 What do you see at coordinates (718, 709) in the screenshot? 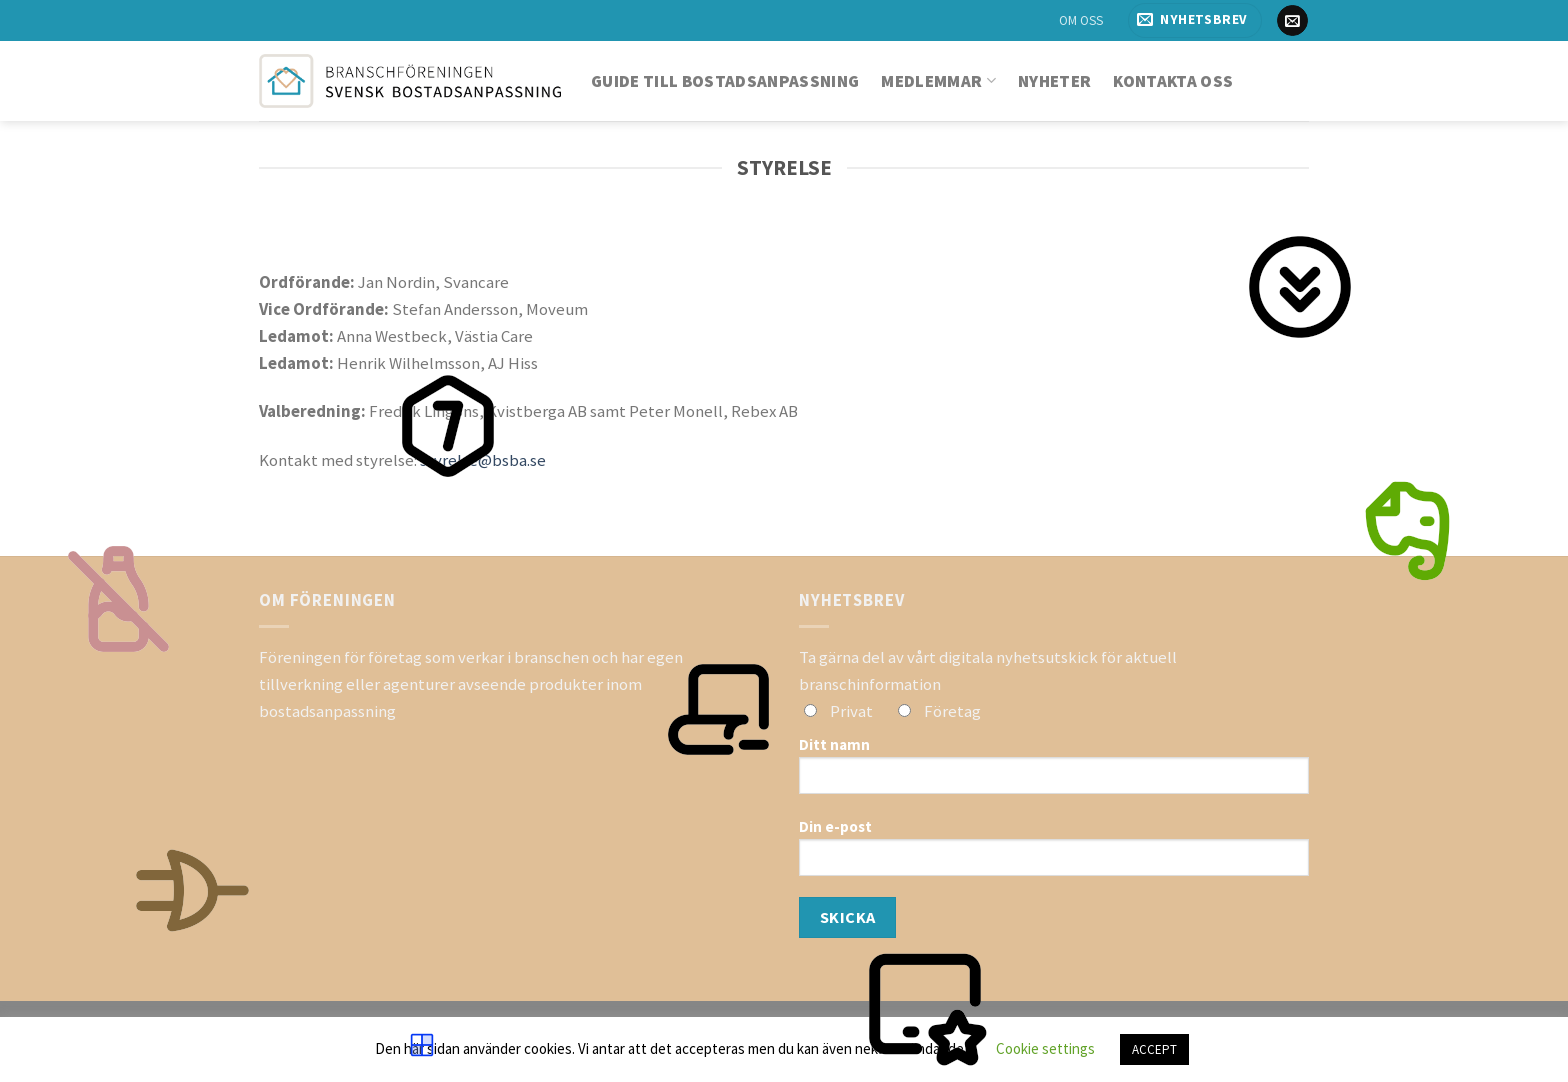
I see `remove a script or code file` at bounding box center [718, 709].